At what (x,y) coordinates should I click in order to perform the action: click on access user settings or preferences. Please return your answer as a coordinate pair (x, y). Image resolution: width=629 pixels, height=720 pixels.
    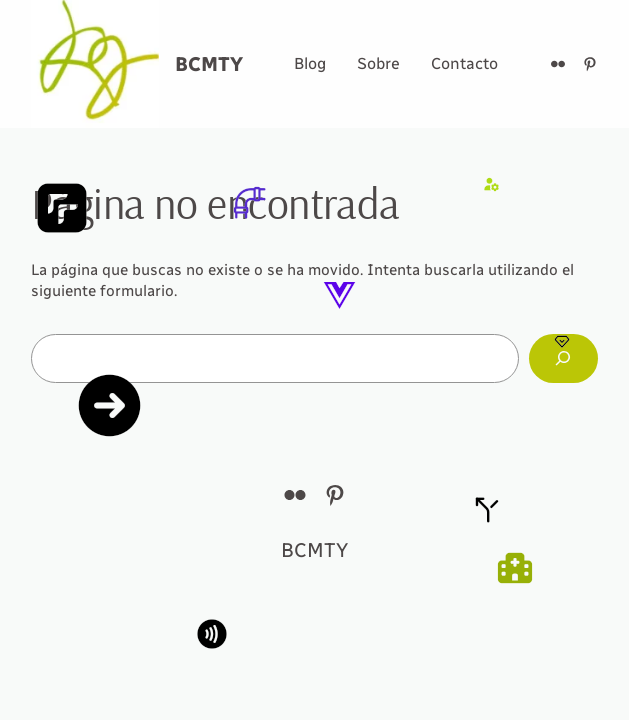
    Looking at the image, I should click on (491, 184).